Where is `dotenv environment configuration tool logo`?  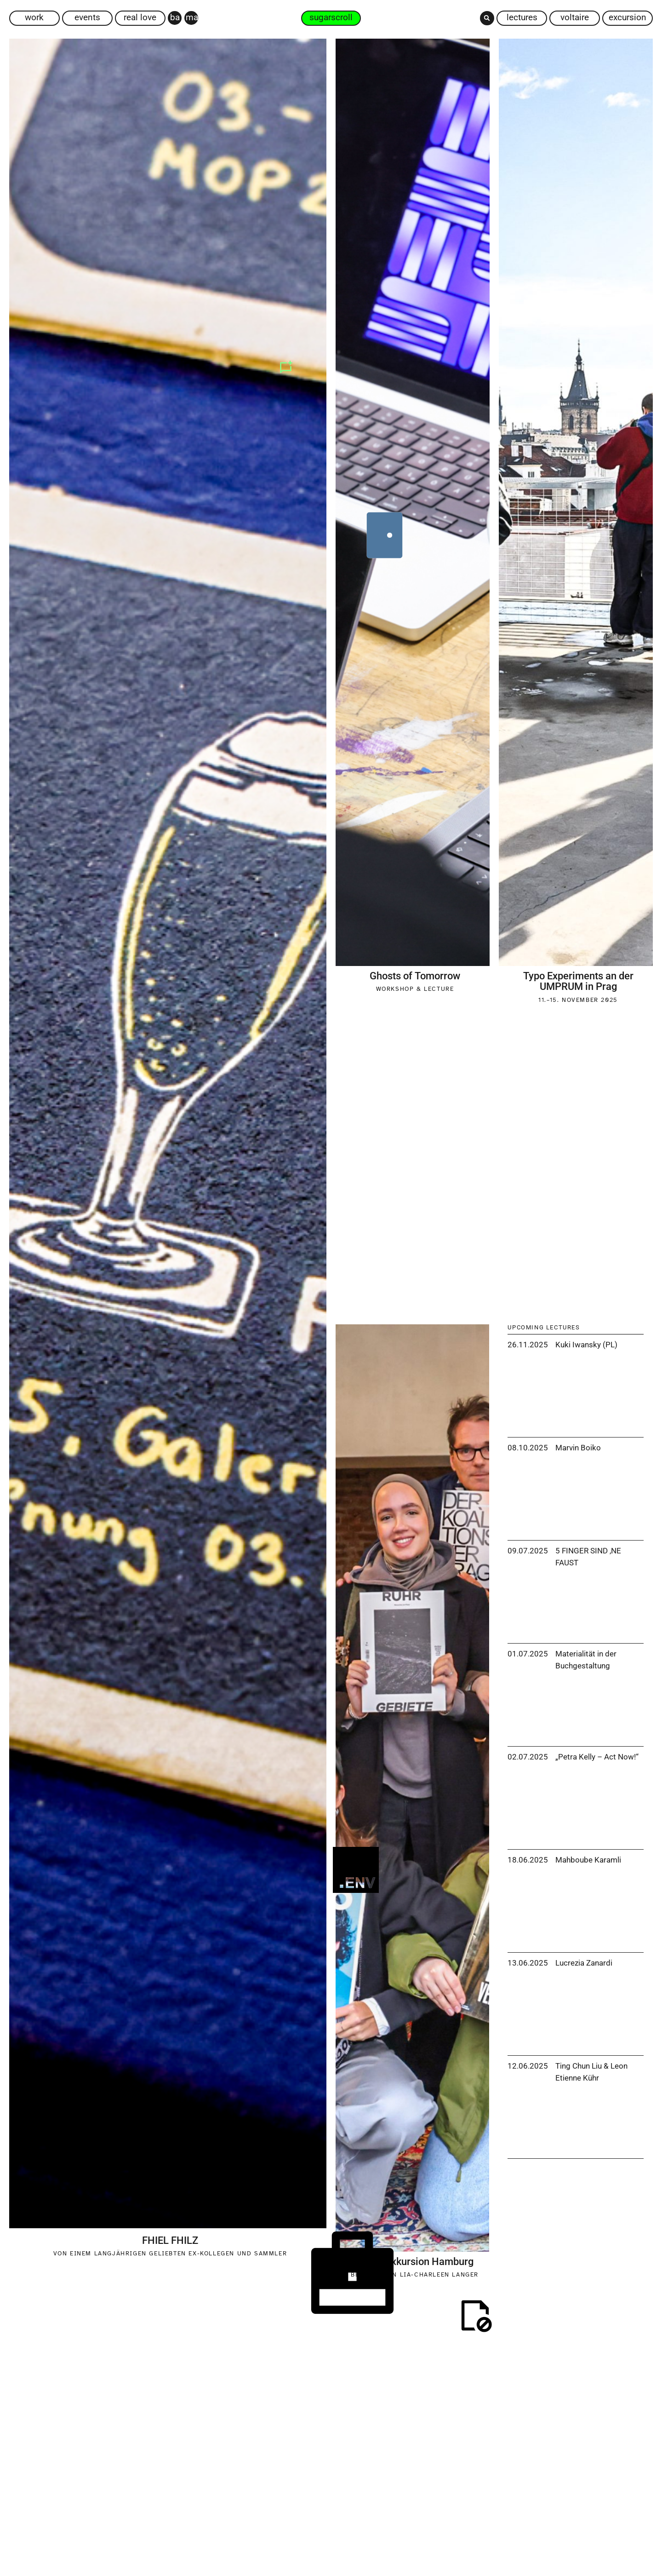
dotenv environment configuration tool logo is located at coordinates (356, 1870).